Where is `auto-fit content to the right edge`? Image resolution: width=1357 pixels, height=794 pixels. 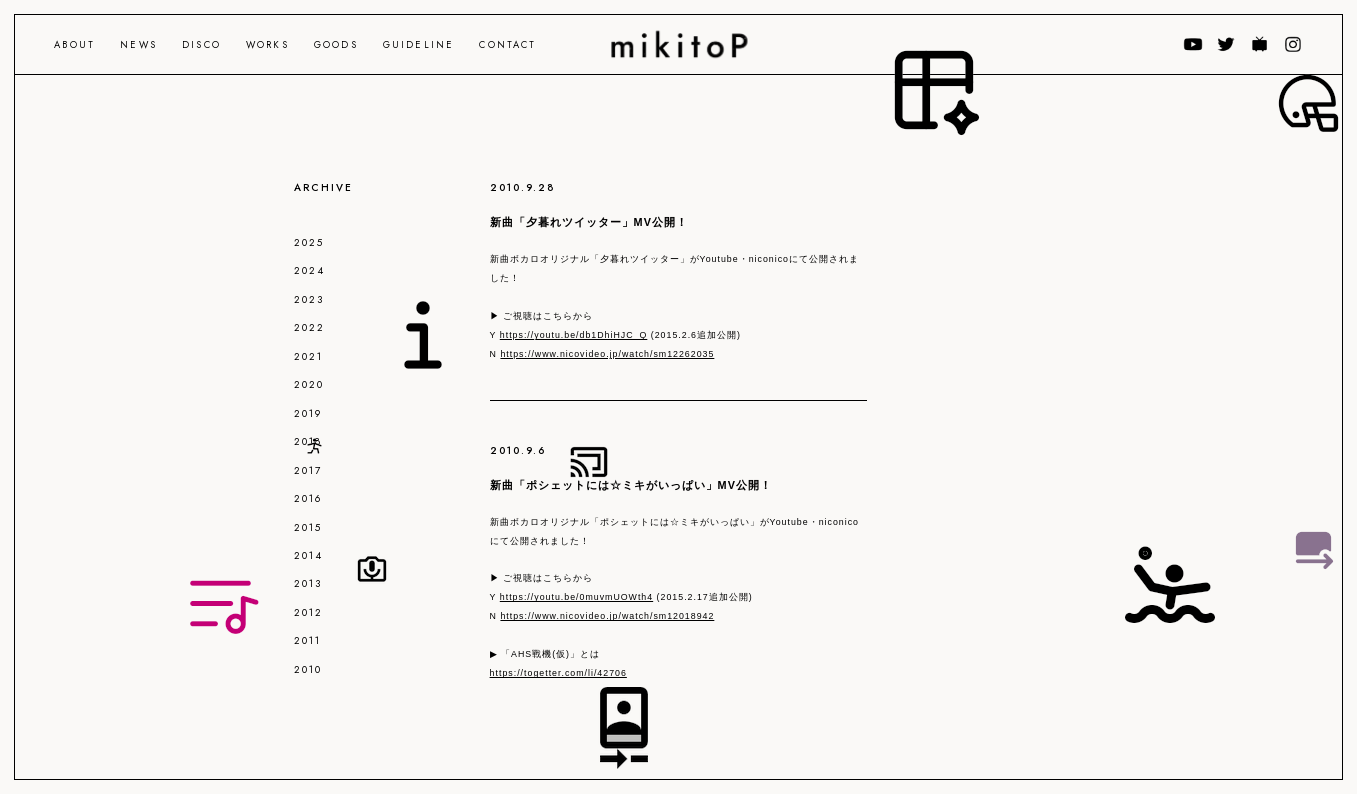
auto-fit content to the right edge is located at coordinates (1313, 549).